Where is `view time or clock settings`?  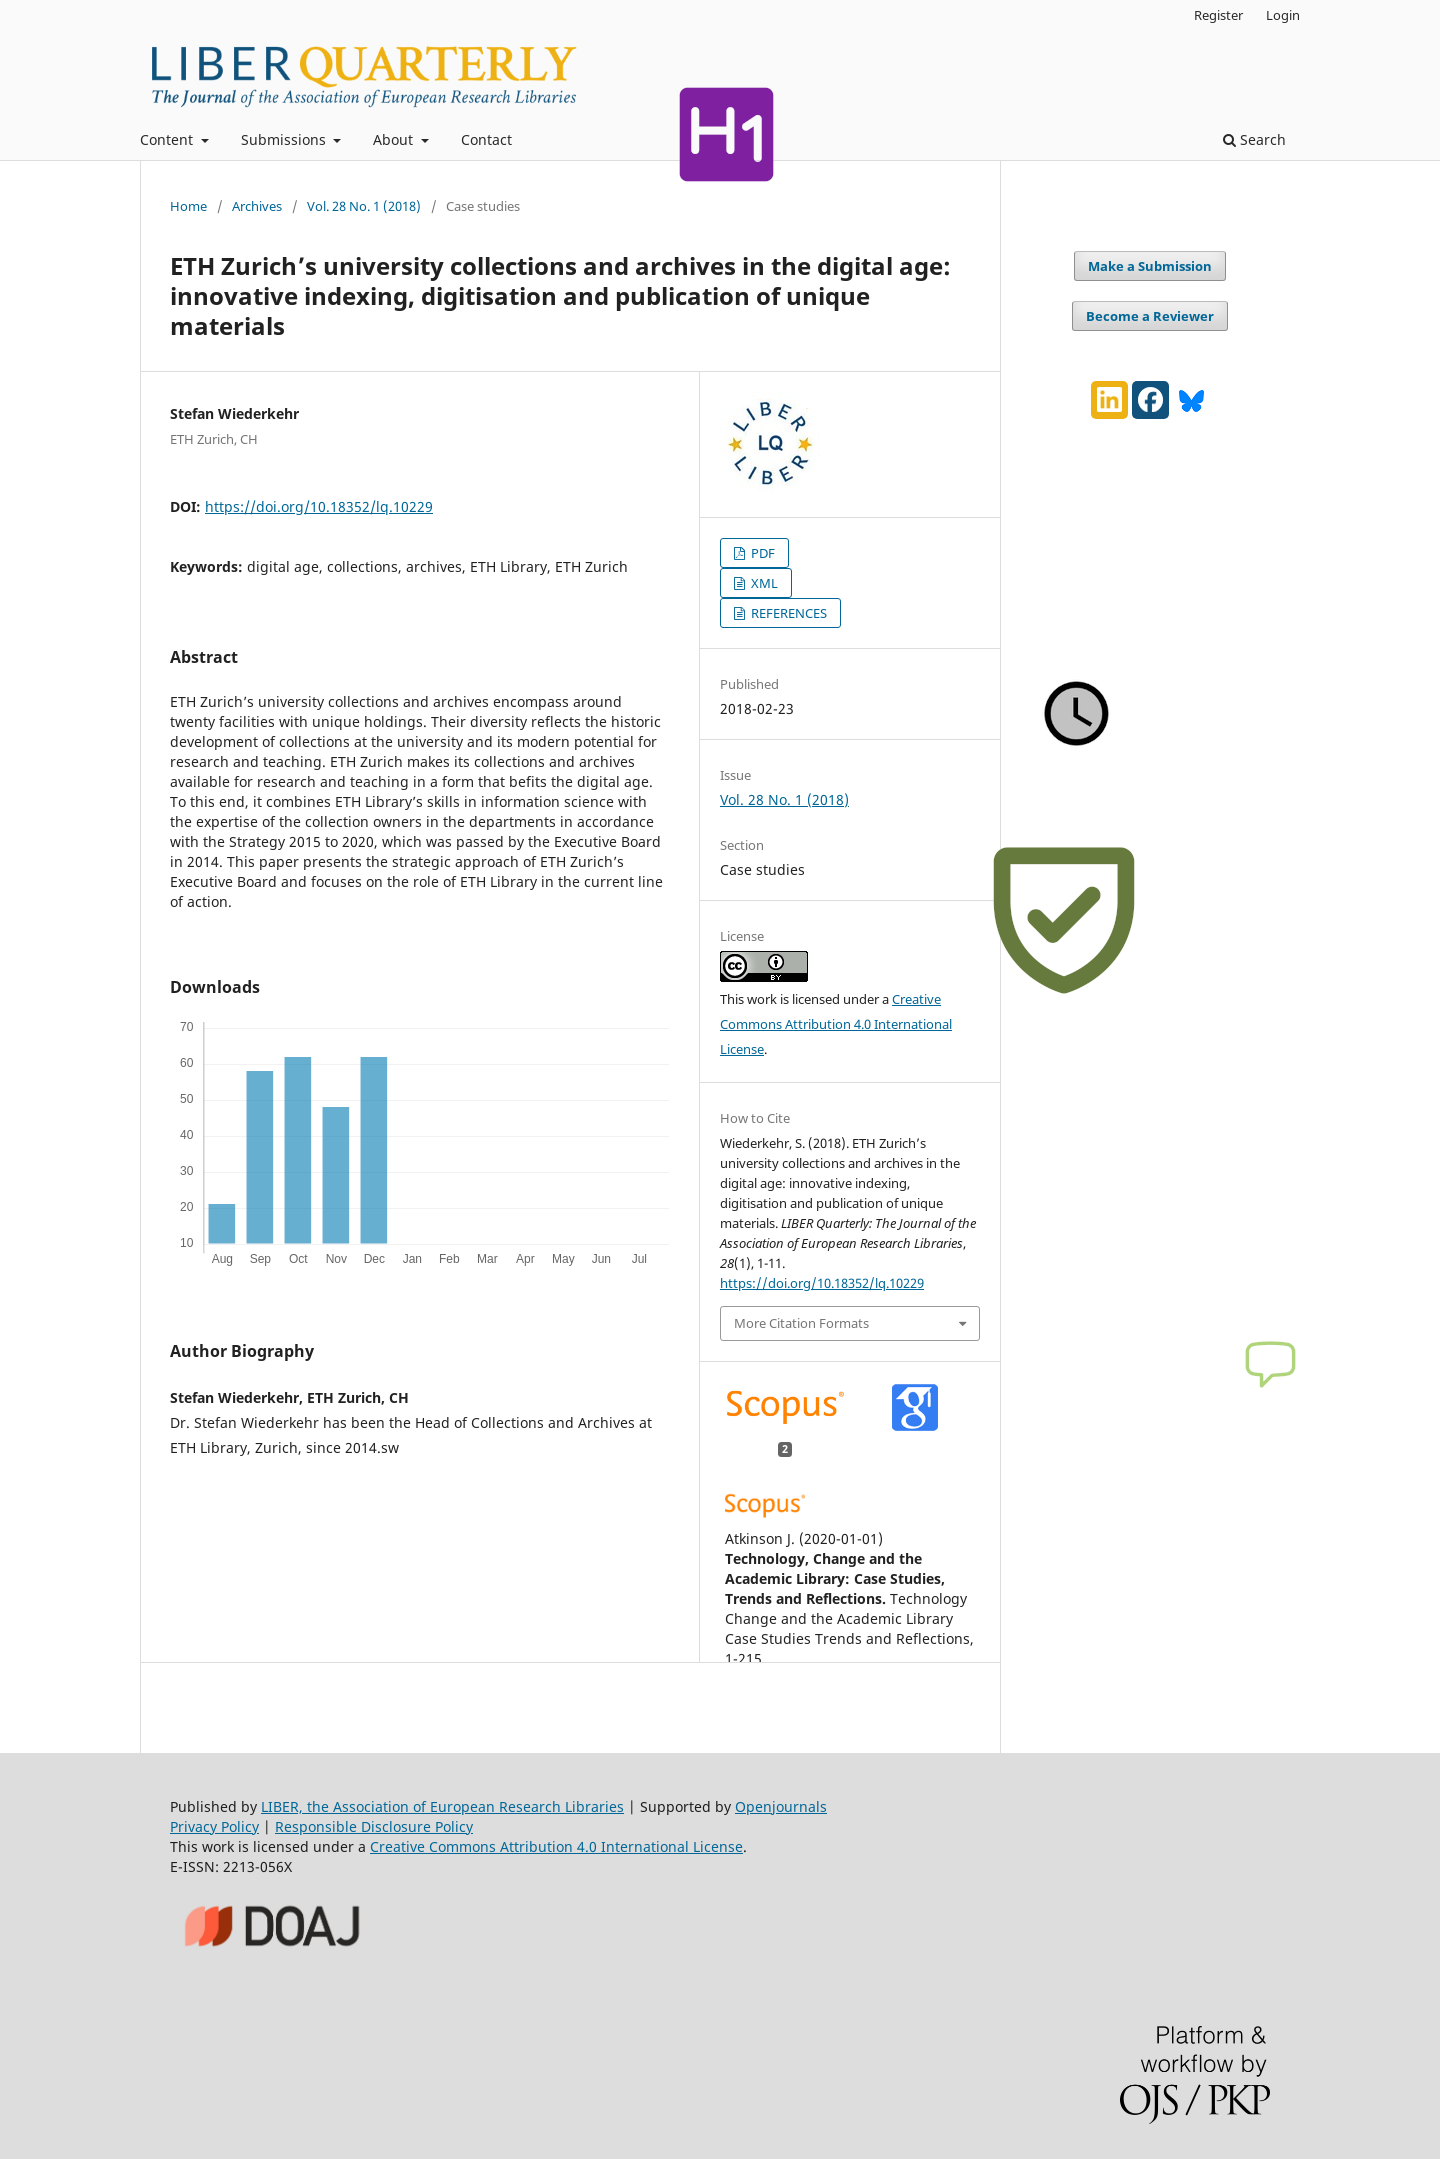
view time or clock settings is located at coordinates (1076, 713).